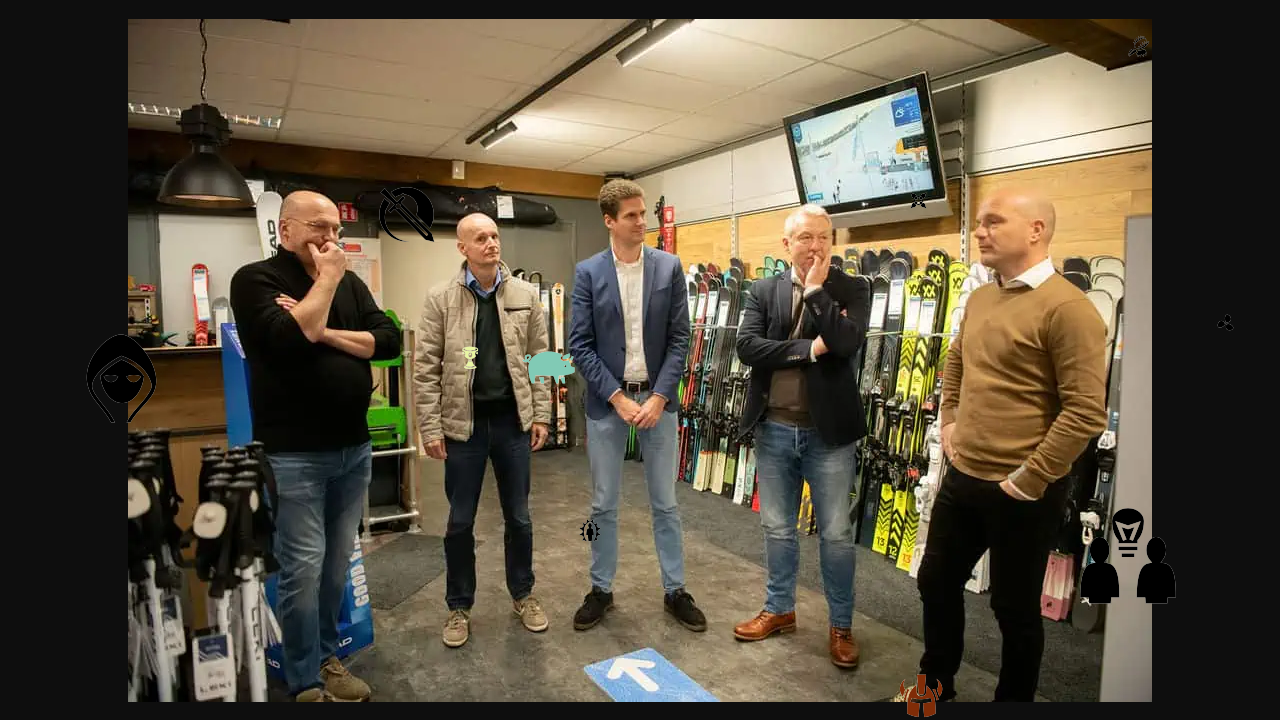  Describe the element at coordinates (548, 367) in the screenshot. I see `view farm animals or livestock` at that location.